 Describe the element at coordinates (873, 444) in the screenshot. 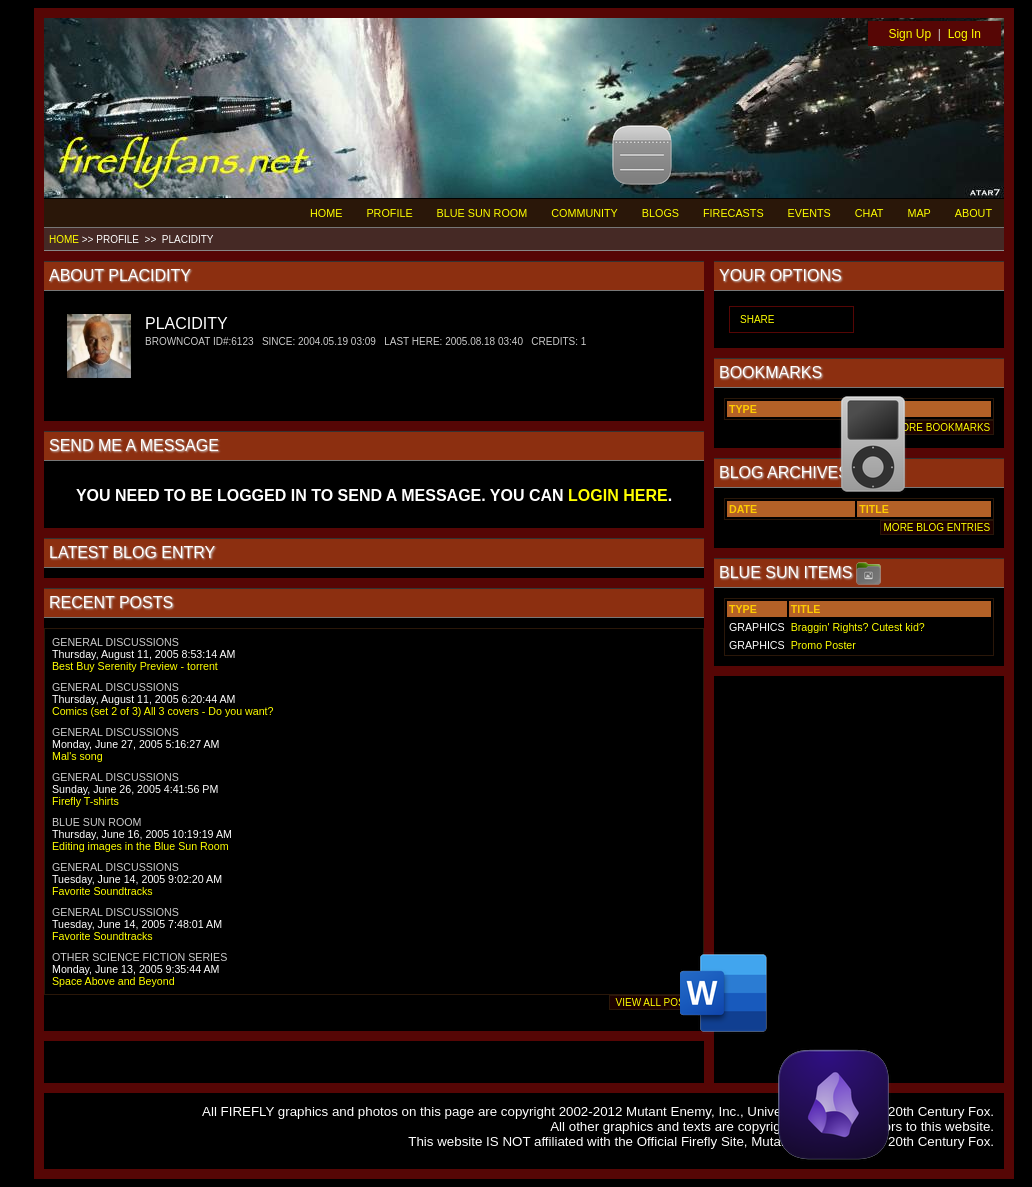

I see `open multimedia player application` at that location.